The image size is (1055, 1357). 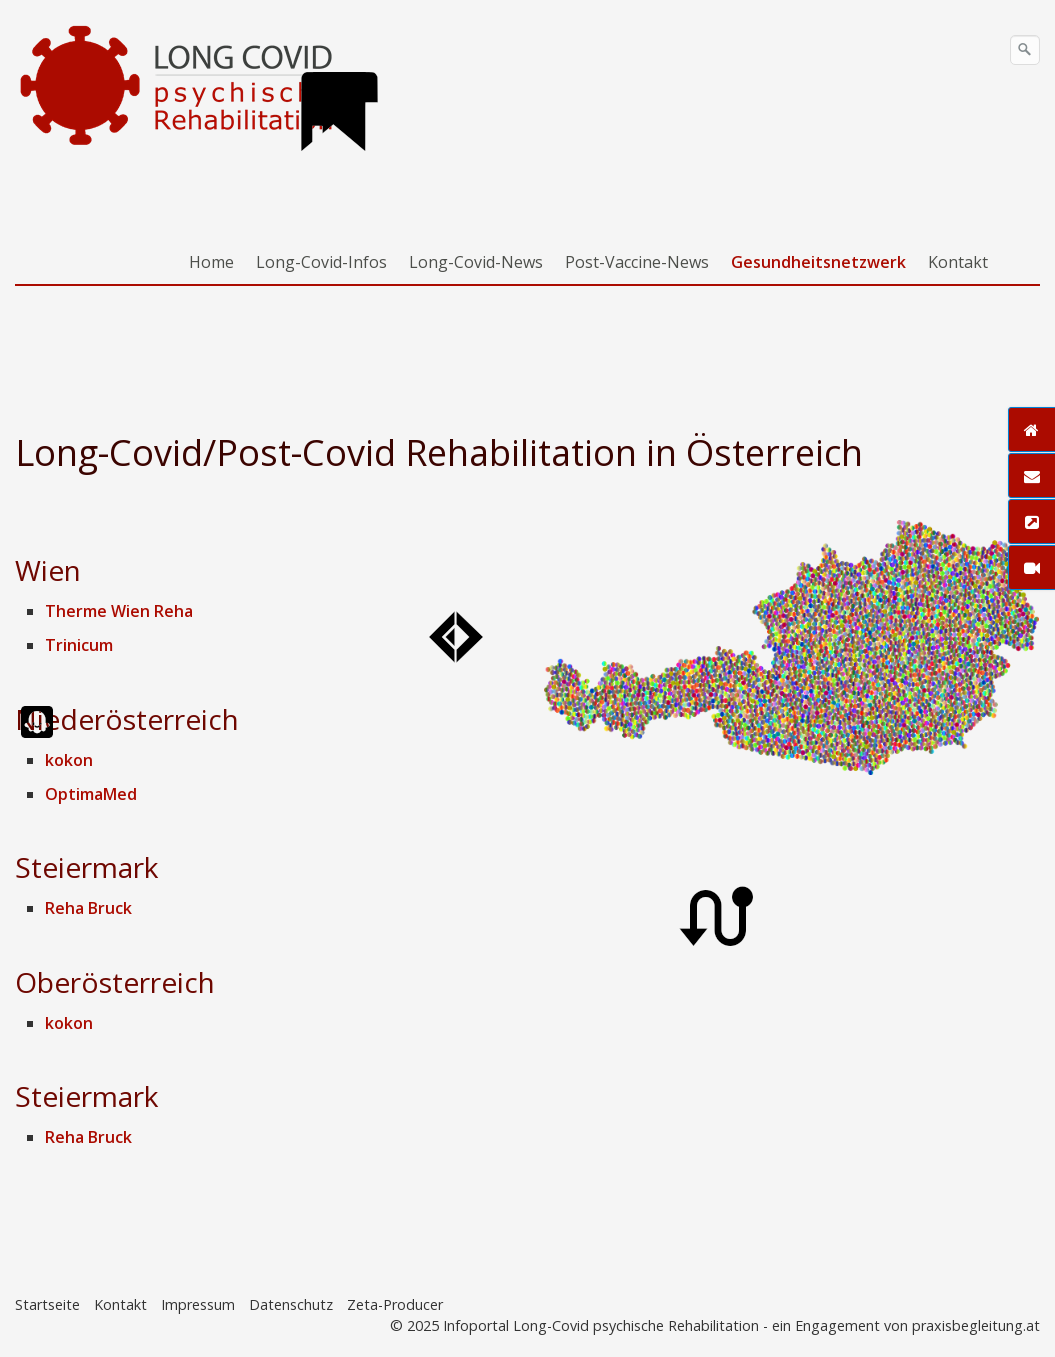 What do you see at coordinates (718, 918) in the screenshot?
I see `view directions or navigation route` at bounding box center [718, 918].